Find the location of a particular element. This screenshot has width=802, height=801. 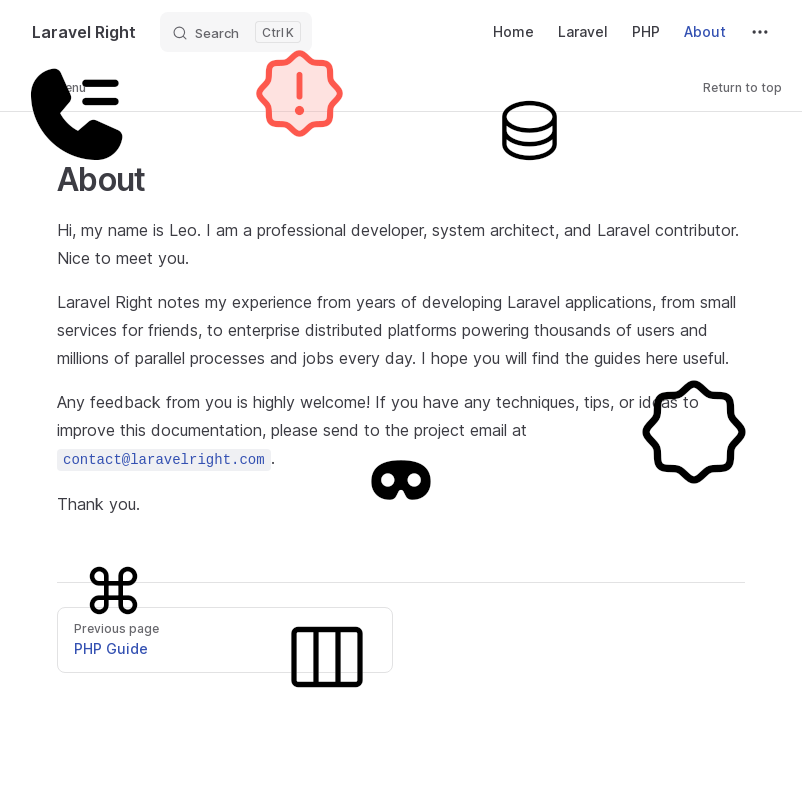

enable incognito or private browsing mode is located at coordinates (401, 480).